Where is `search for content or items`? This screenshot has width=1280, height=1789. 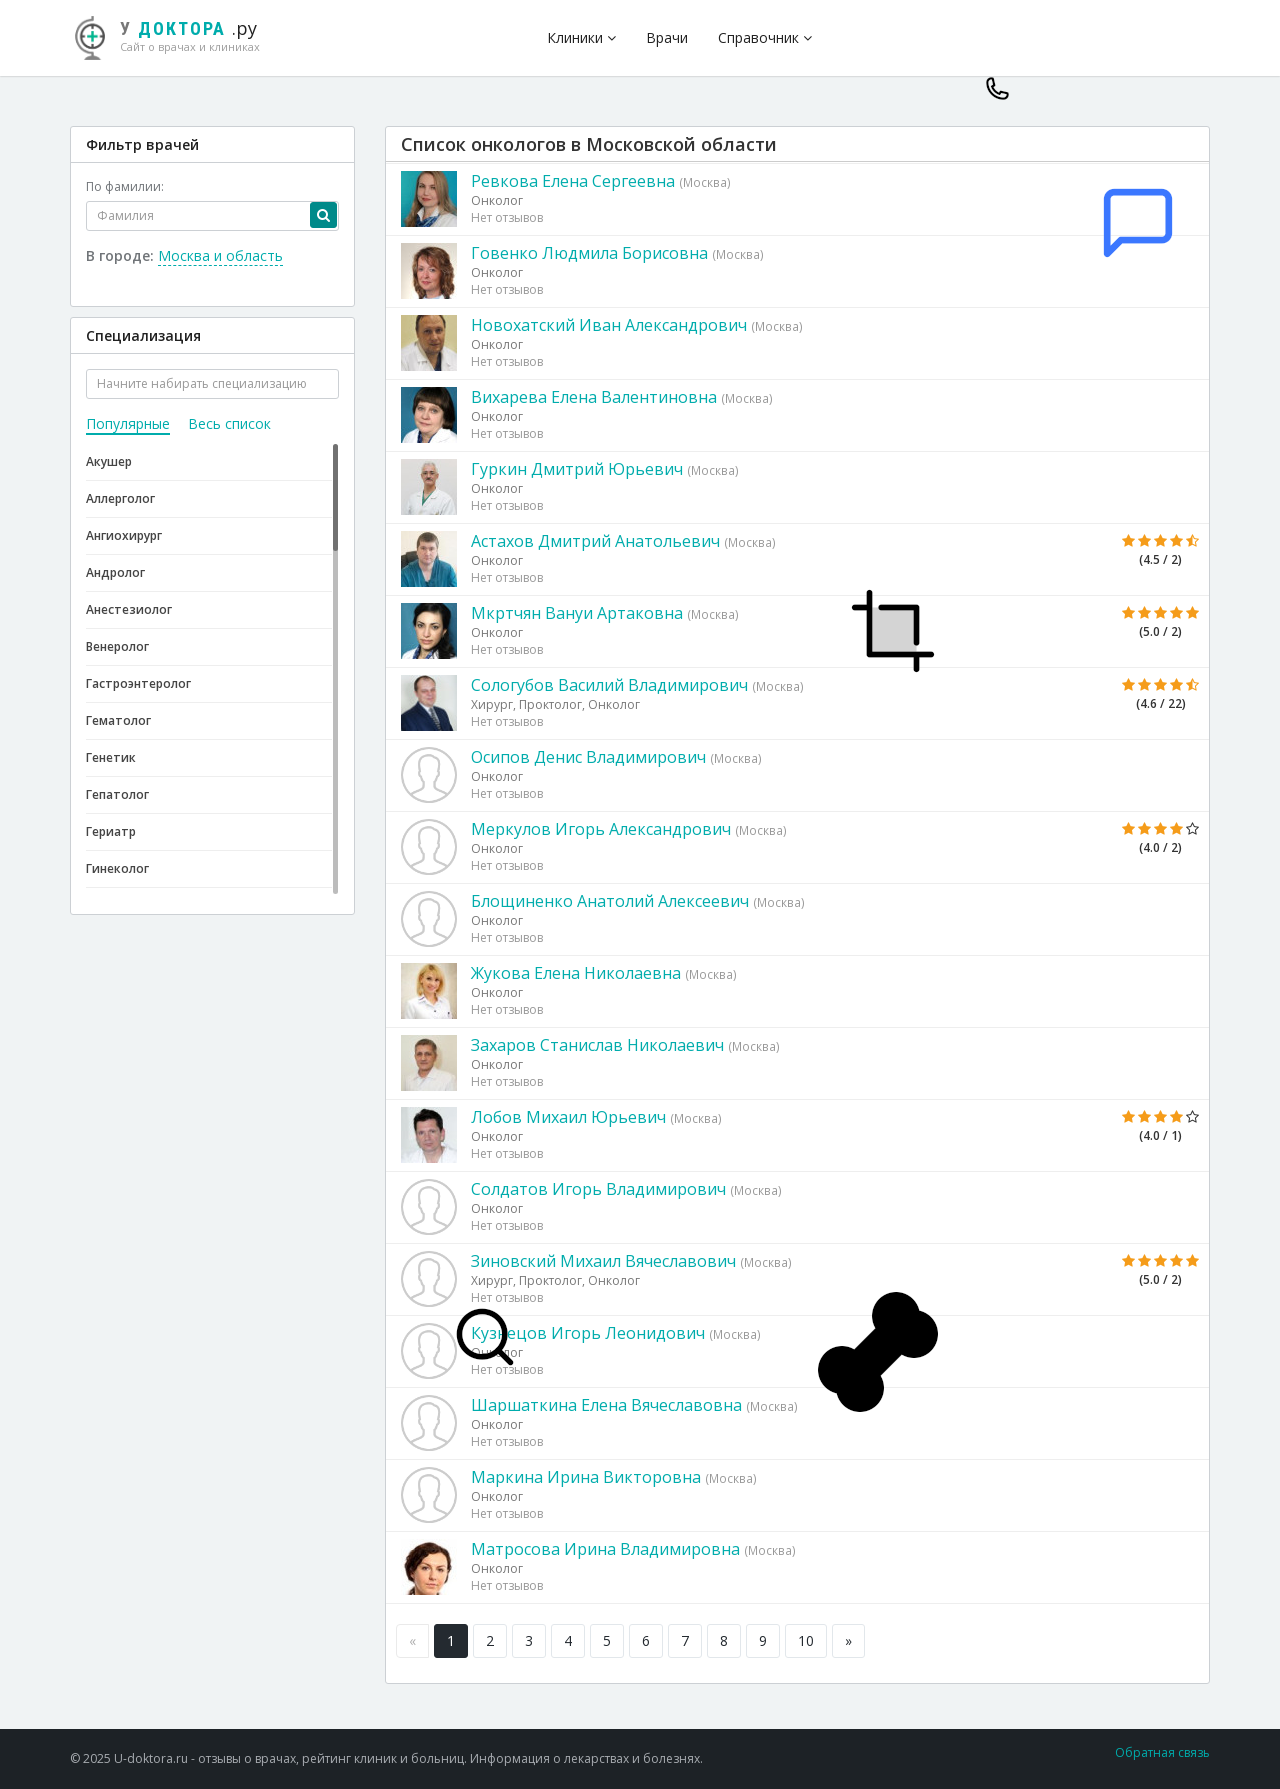 search for content or items is located at coordinates (485, 1337).